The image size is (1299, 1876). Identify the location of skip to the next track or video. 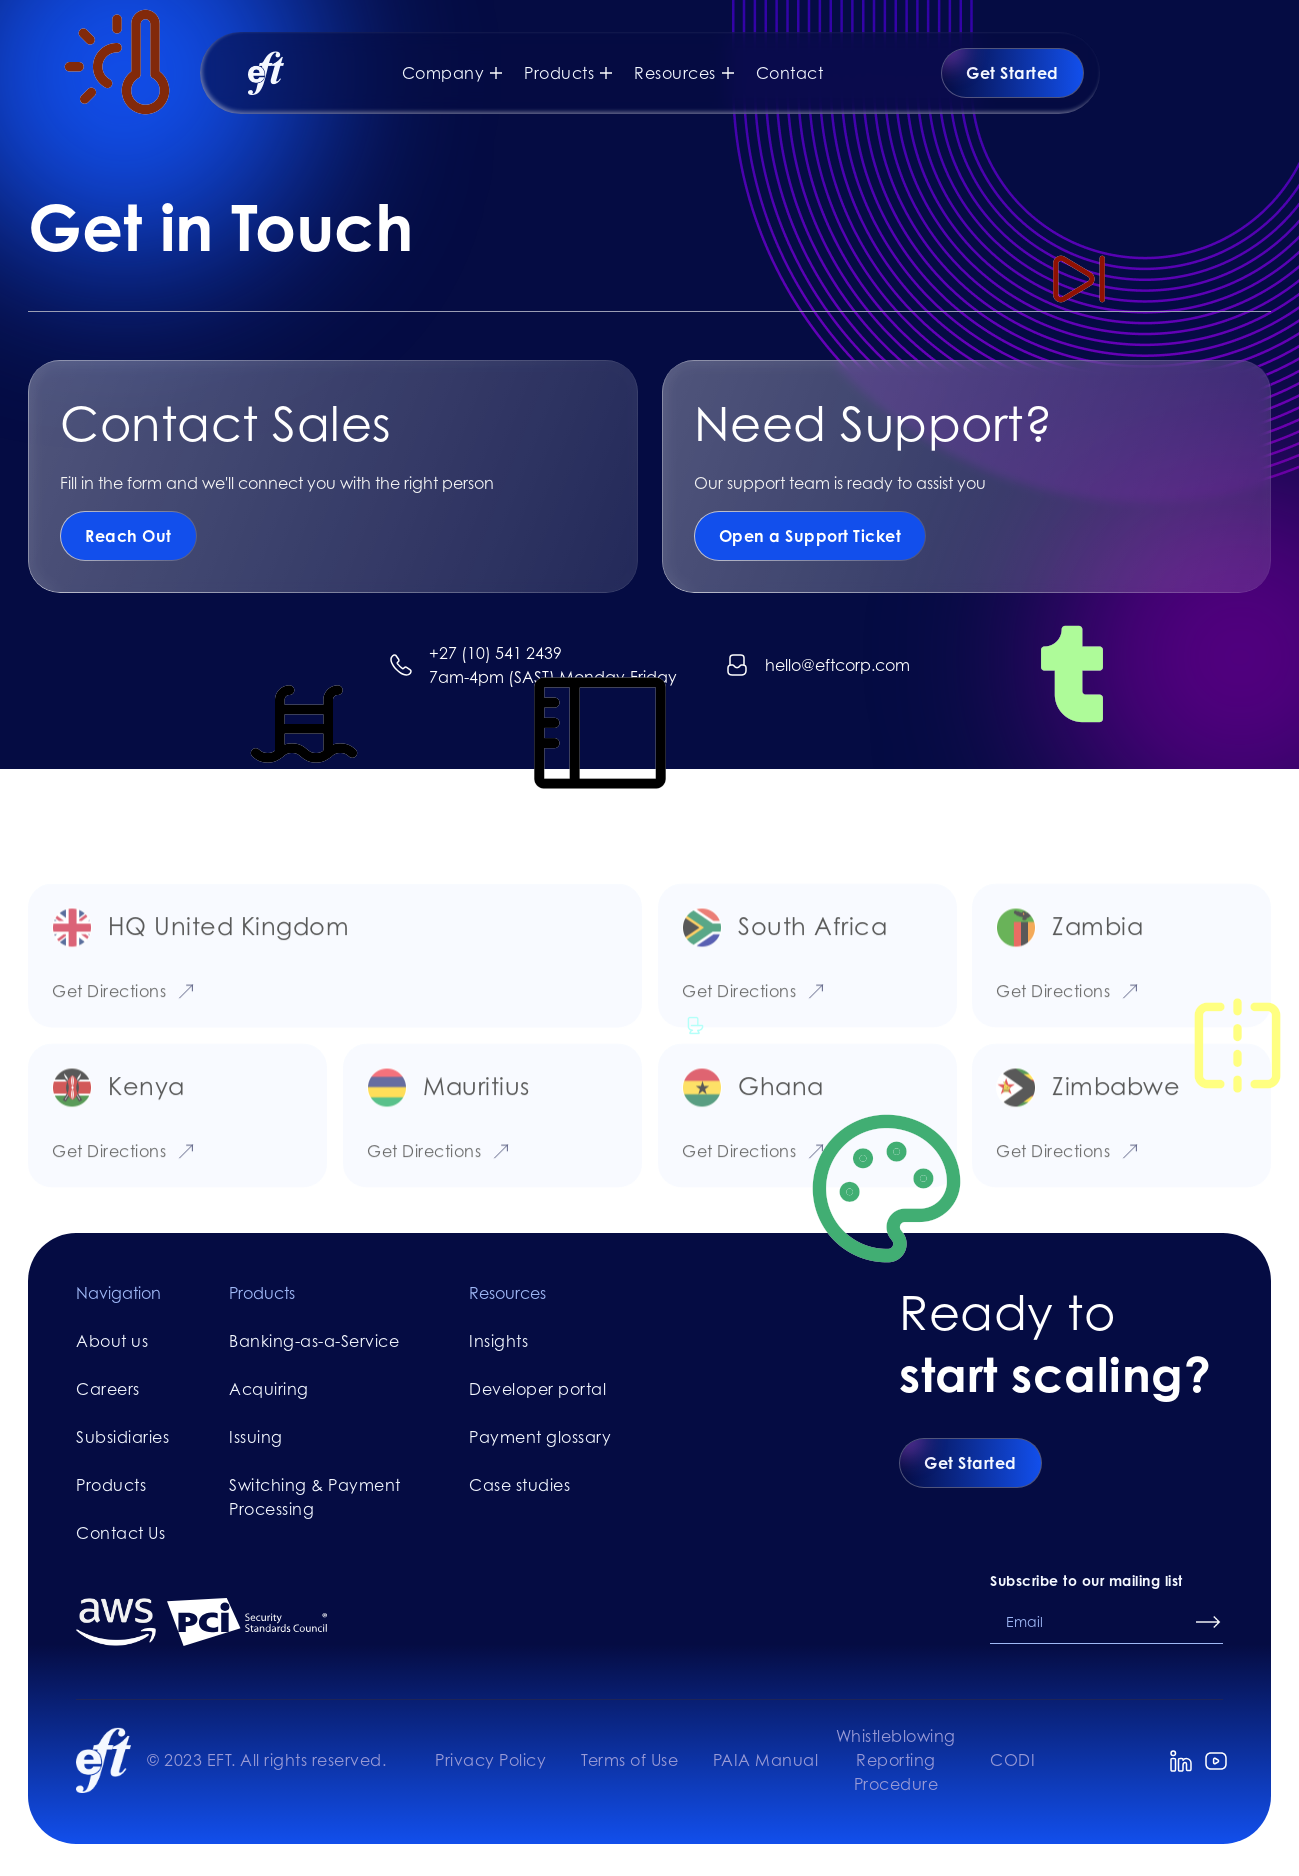
(1079, 279).